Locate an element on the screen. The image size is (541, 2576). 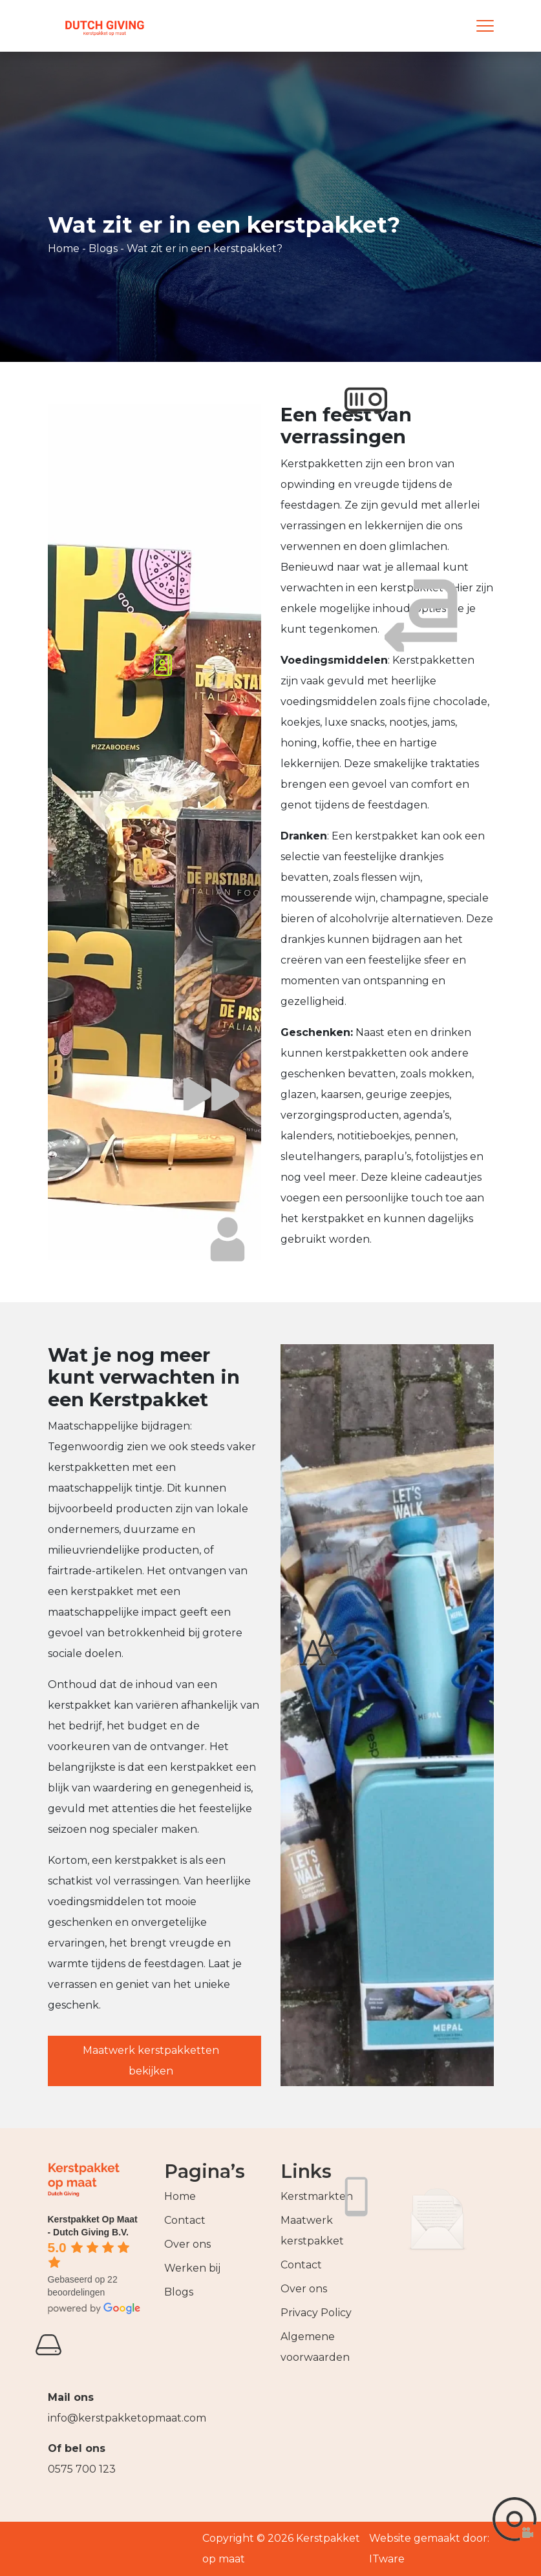
skip forward in media playback is located at coordinates (211, 1094).